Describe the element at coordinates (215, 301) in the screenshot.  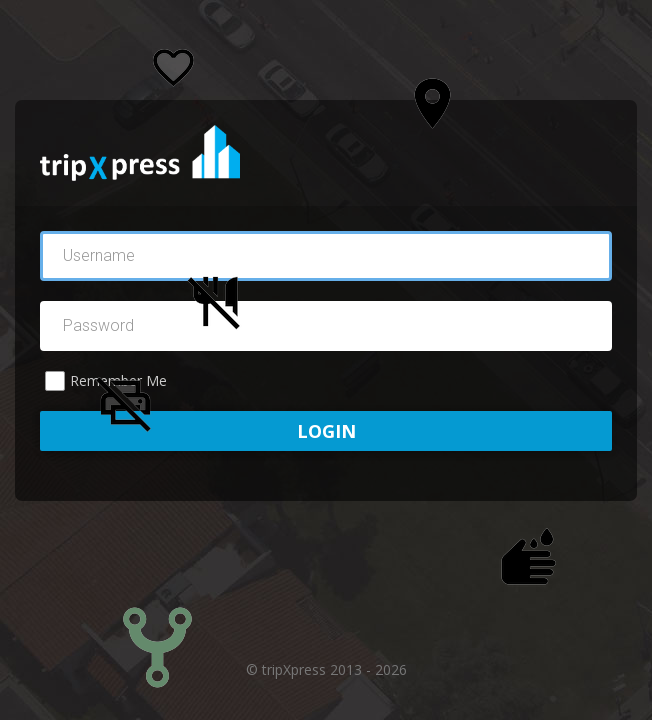
I see `indicates no food or meals available` at that location.